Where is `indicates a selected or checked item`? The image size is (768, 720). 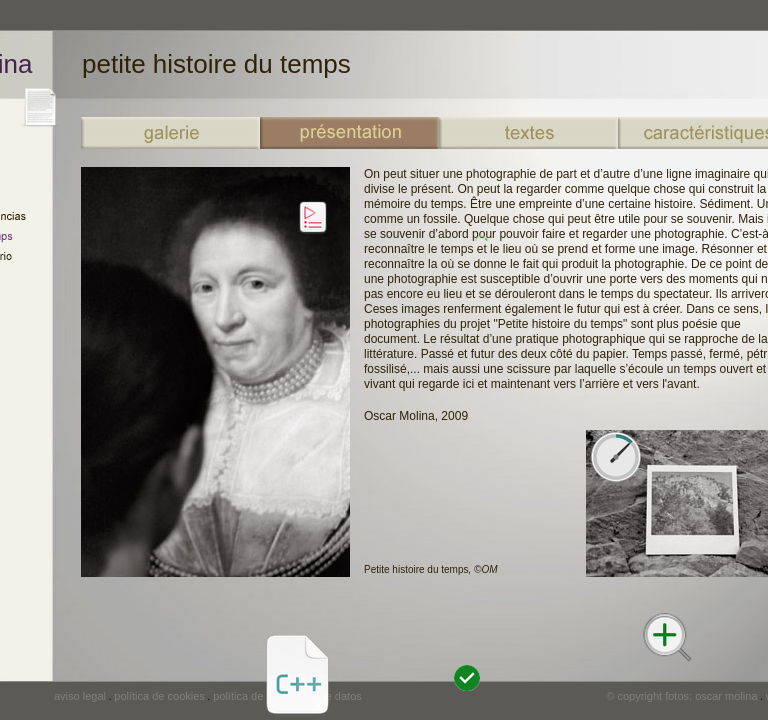
indicates a selected or checked item is located at coordinates (467, 678).